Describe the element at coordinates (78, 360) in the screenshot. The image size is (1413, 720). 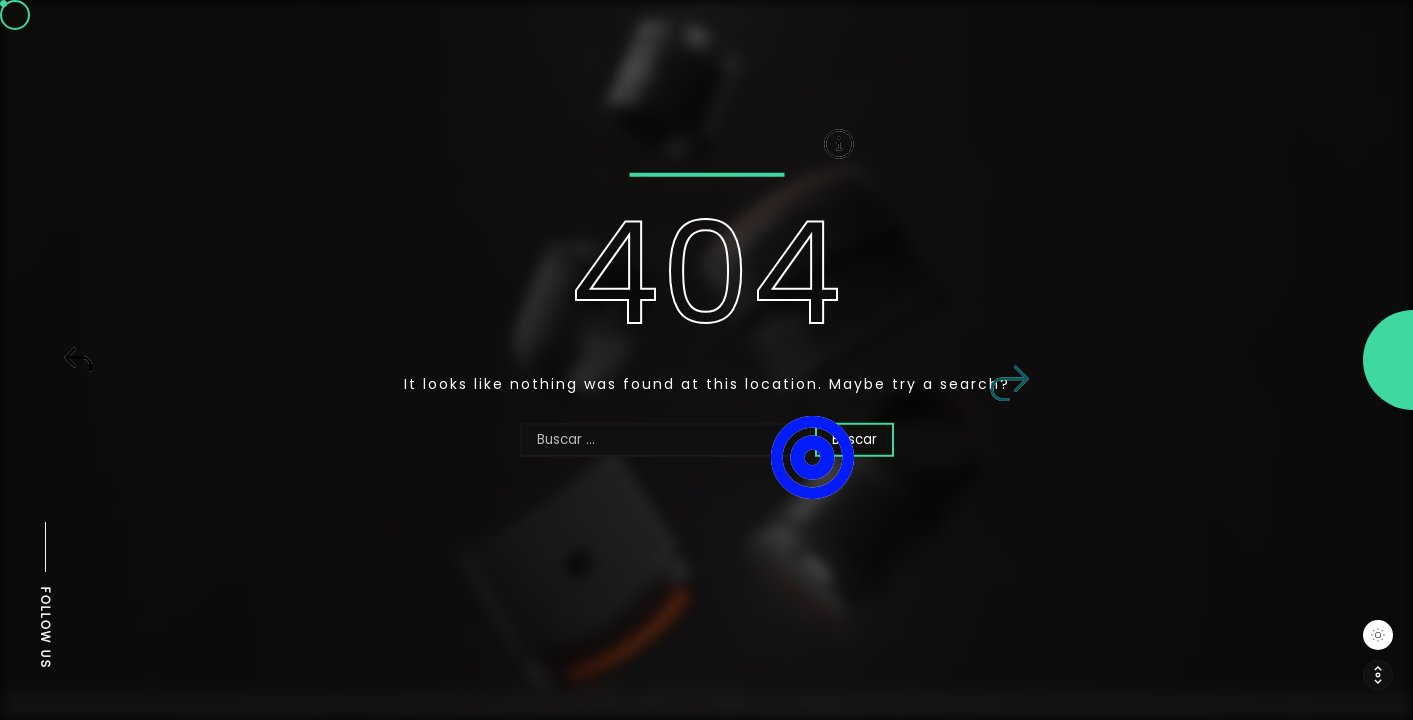
I see `reply to a message or comment` at that location.